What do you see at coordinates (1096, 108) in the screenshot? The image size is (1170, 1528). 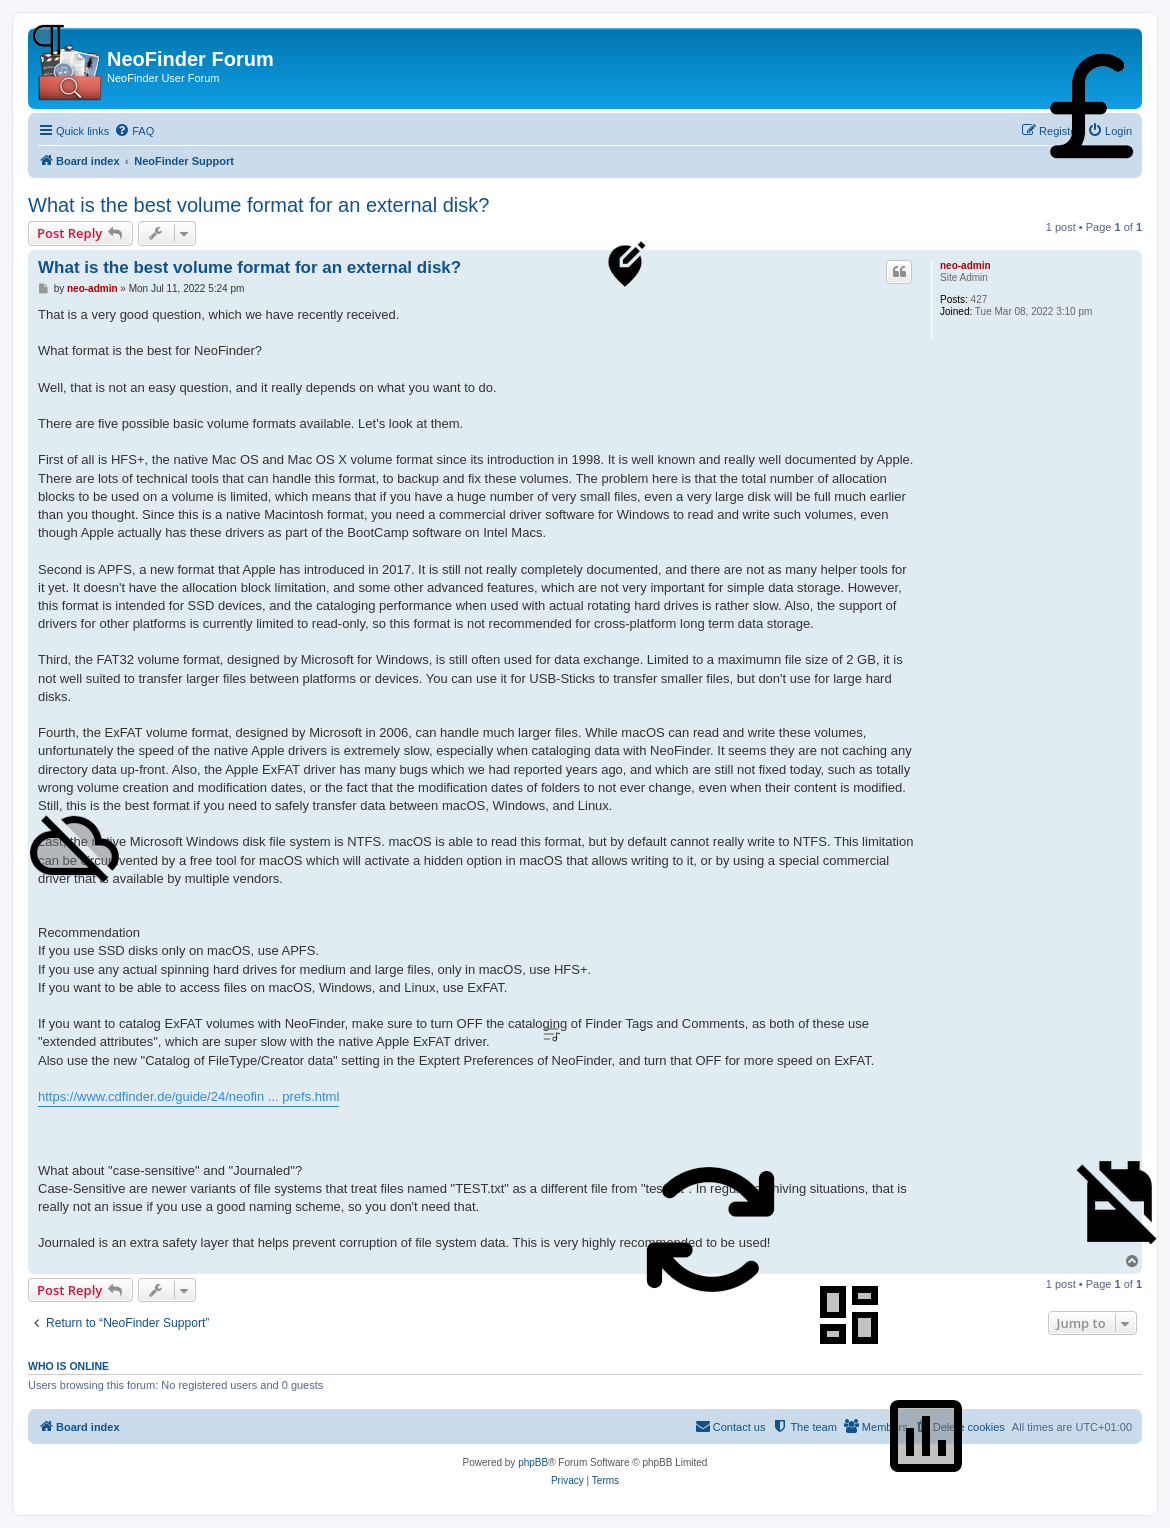 I see `british pound sterling currency symbol` at bounding box center [1096, 108].